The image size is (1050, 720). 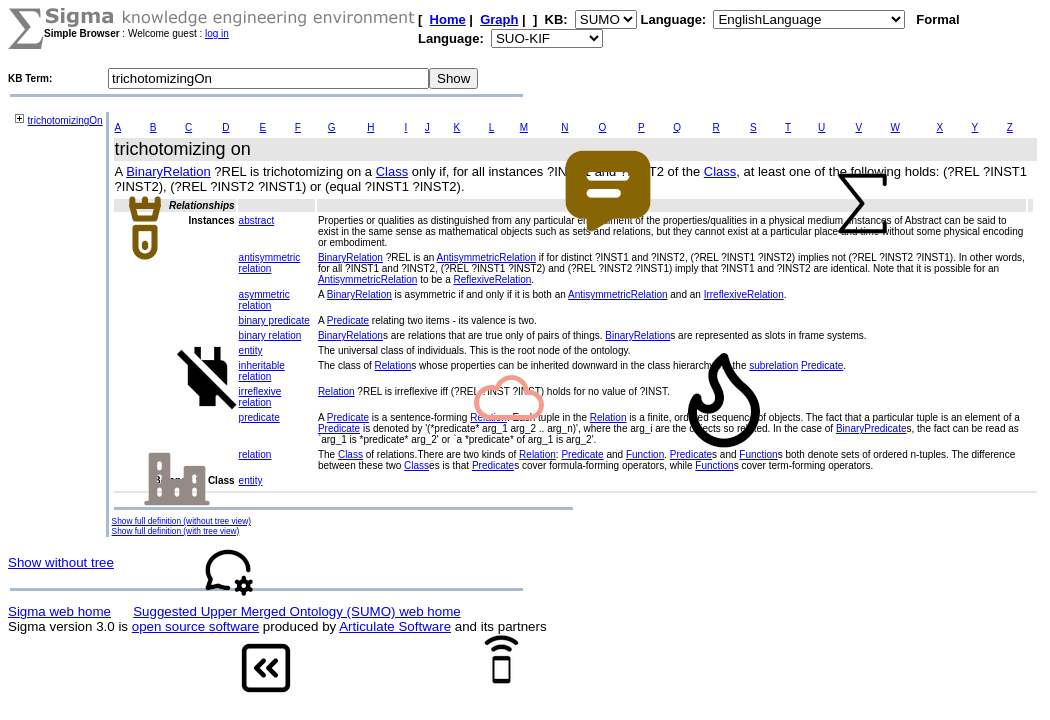 I want to click on power or electrical connection is disabled, so click(x=207, y=376).